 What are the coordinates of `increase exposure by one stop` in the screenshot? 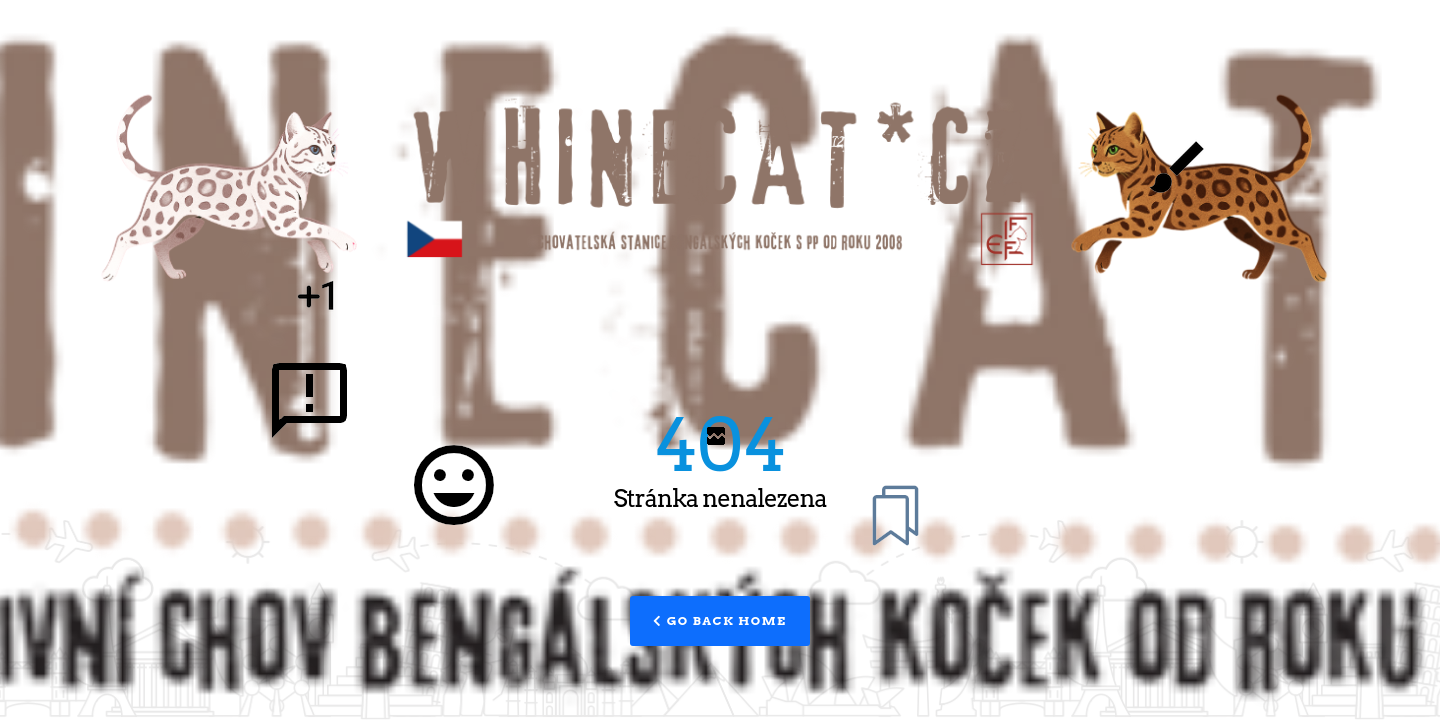 It's located at (315, 296).